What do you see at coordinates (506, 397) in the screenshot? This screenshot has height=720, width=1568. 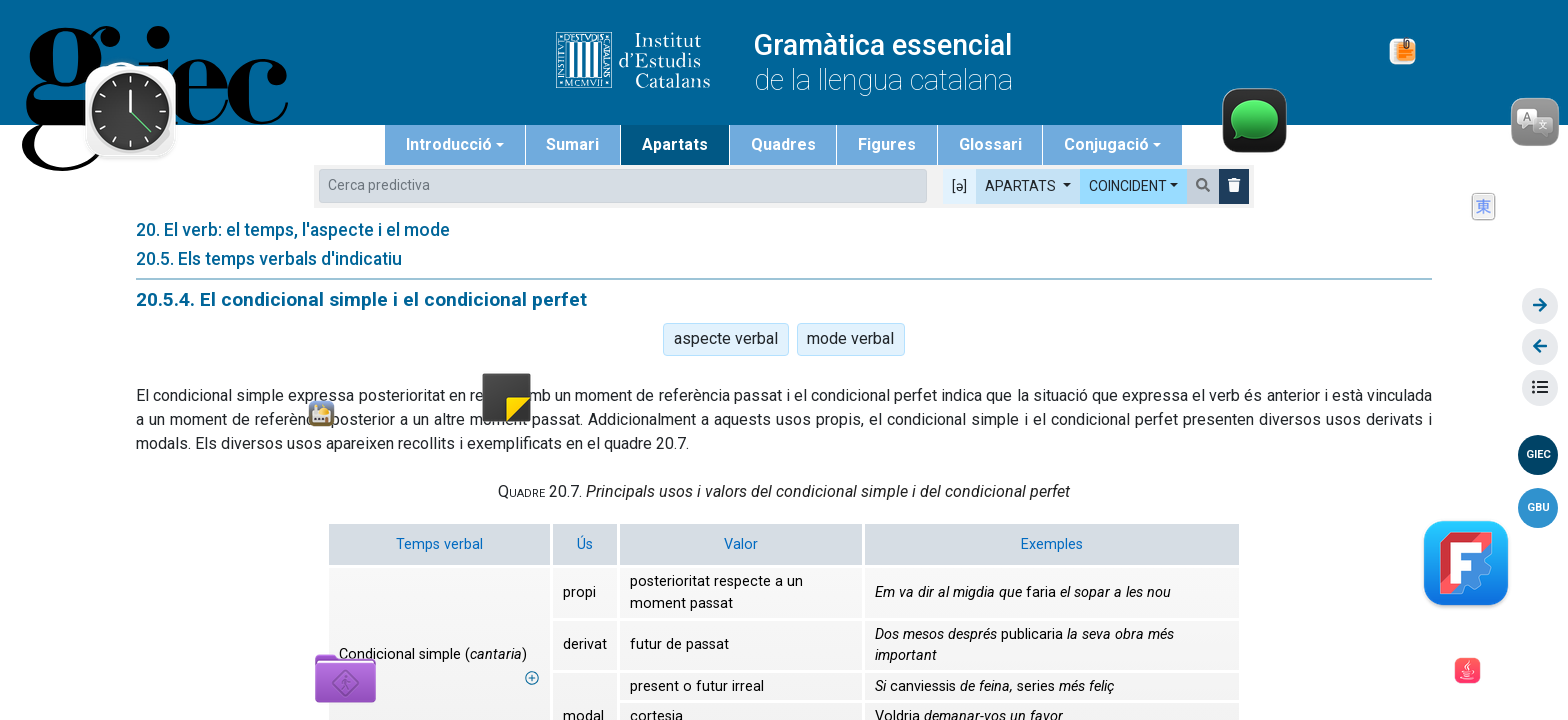 I see `open sticky notes app` at bounding box center [506, 397].